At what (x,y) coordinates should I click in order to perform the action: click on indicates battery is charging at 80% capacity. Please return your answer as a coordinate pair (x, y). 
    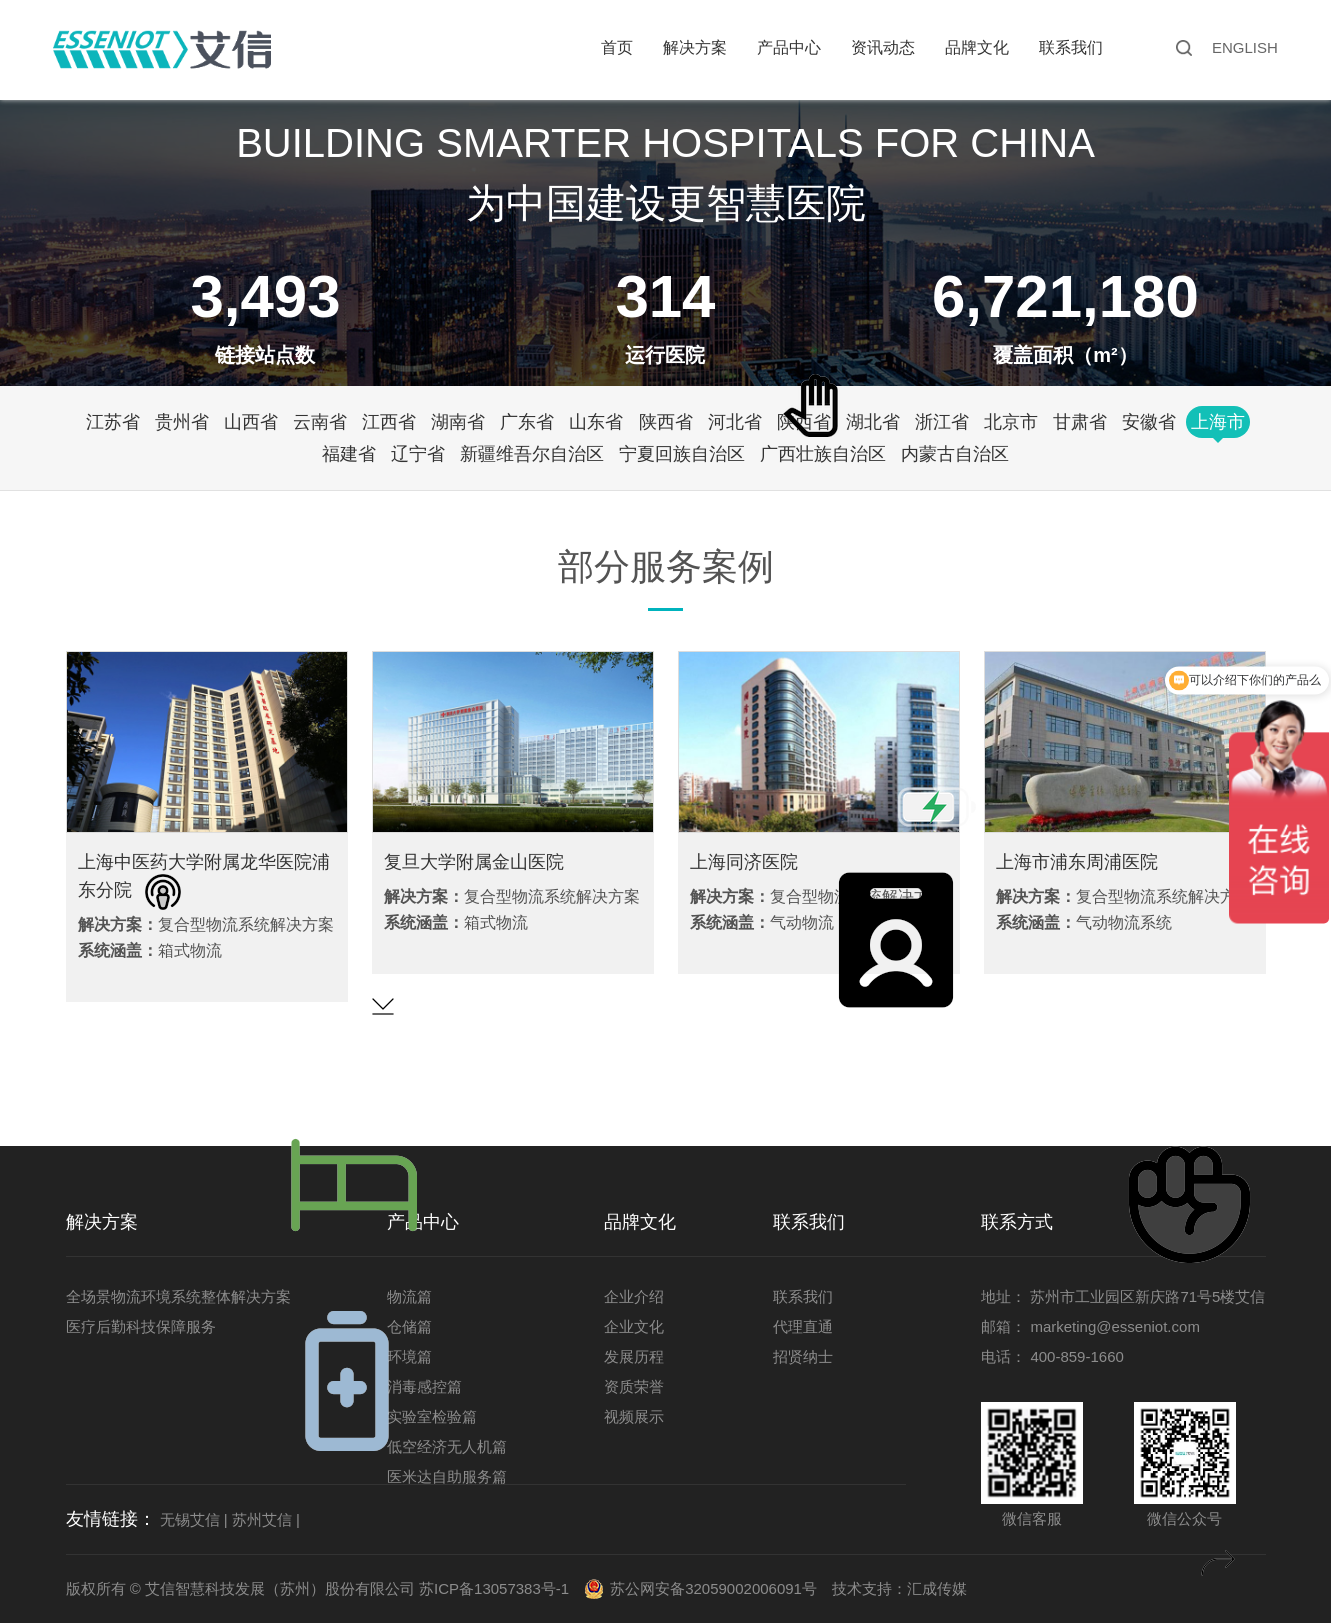
    Looking at the image, I should click on (937, 807).